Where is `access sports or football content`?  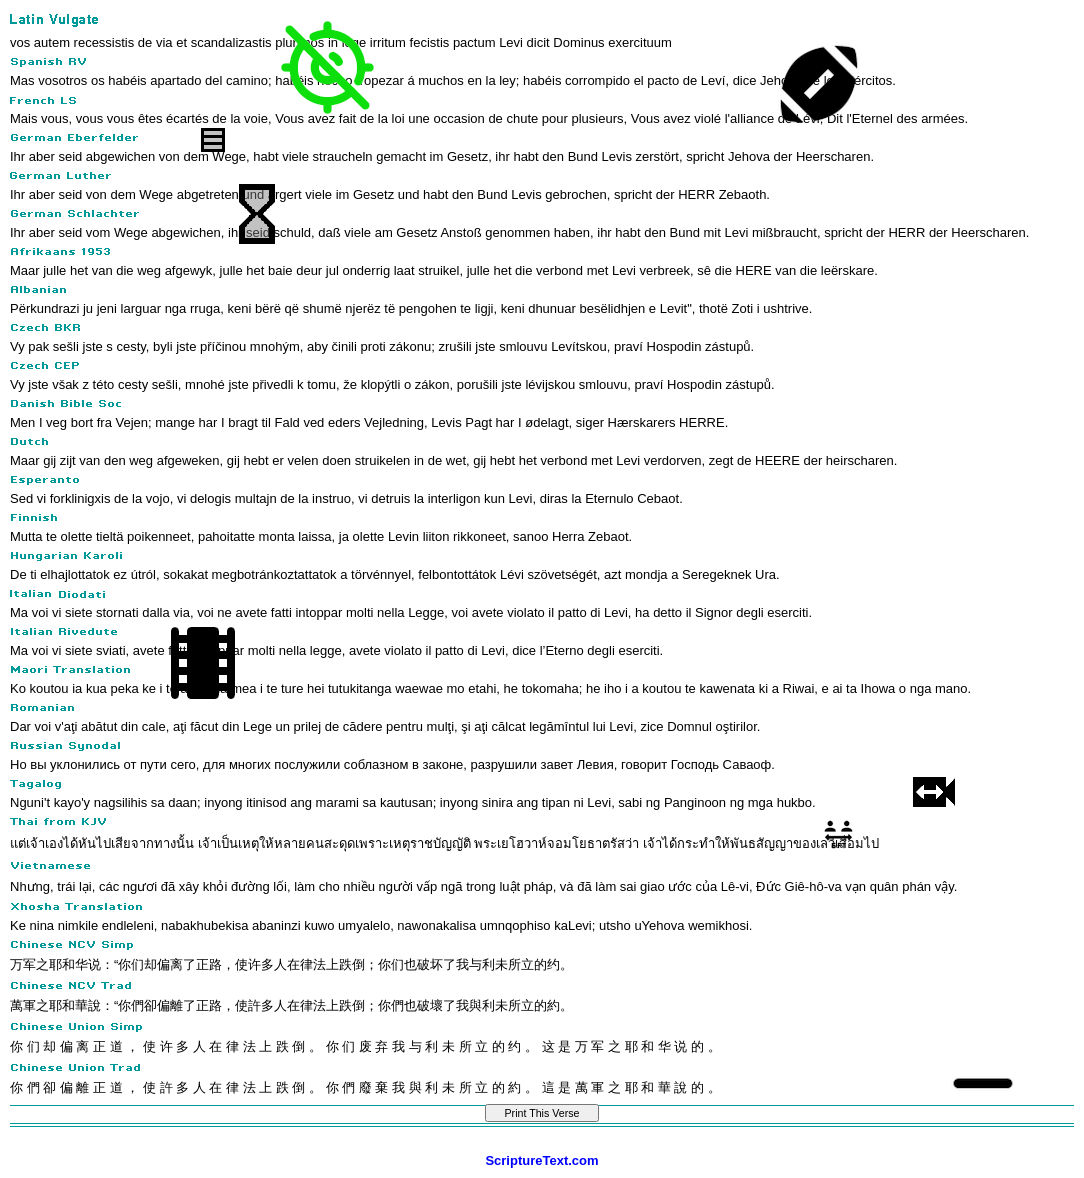 access sports or football content is located at coordinates (819, 84).